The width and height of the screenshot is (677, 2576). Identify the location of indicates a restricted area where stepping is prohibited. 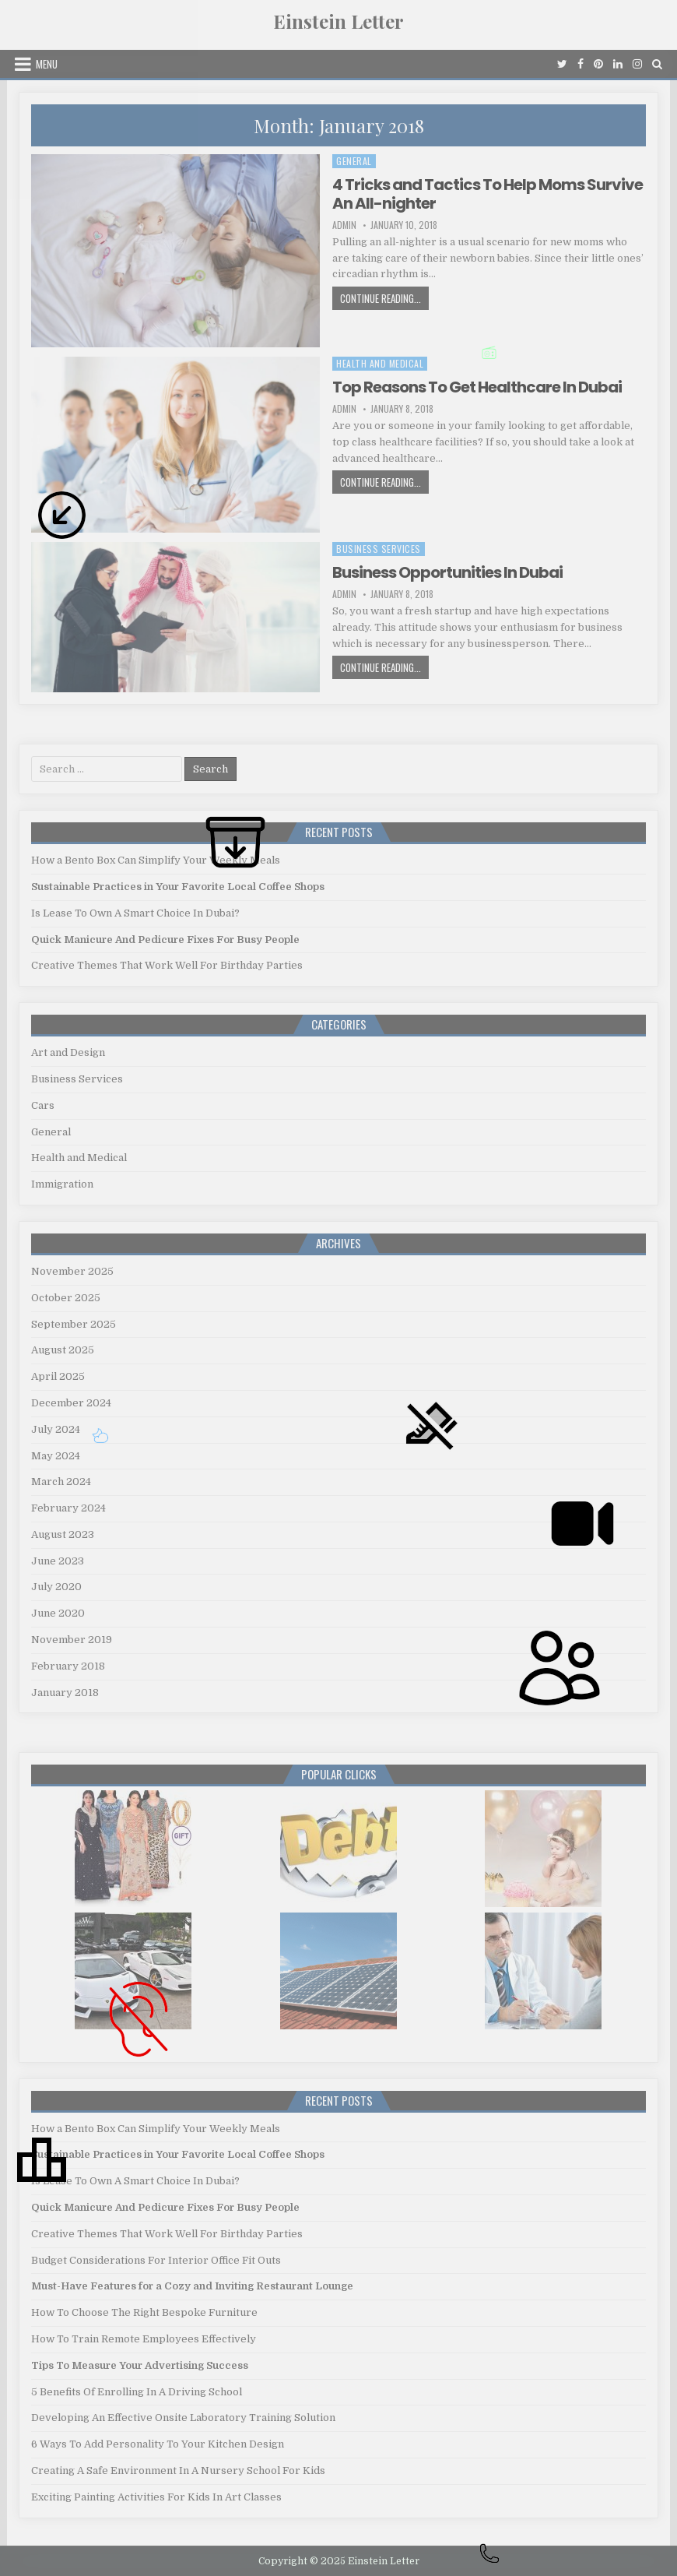
(432, 1425).